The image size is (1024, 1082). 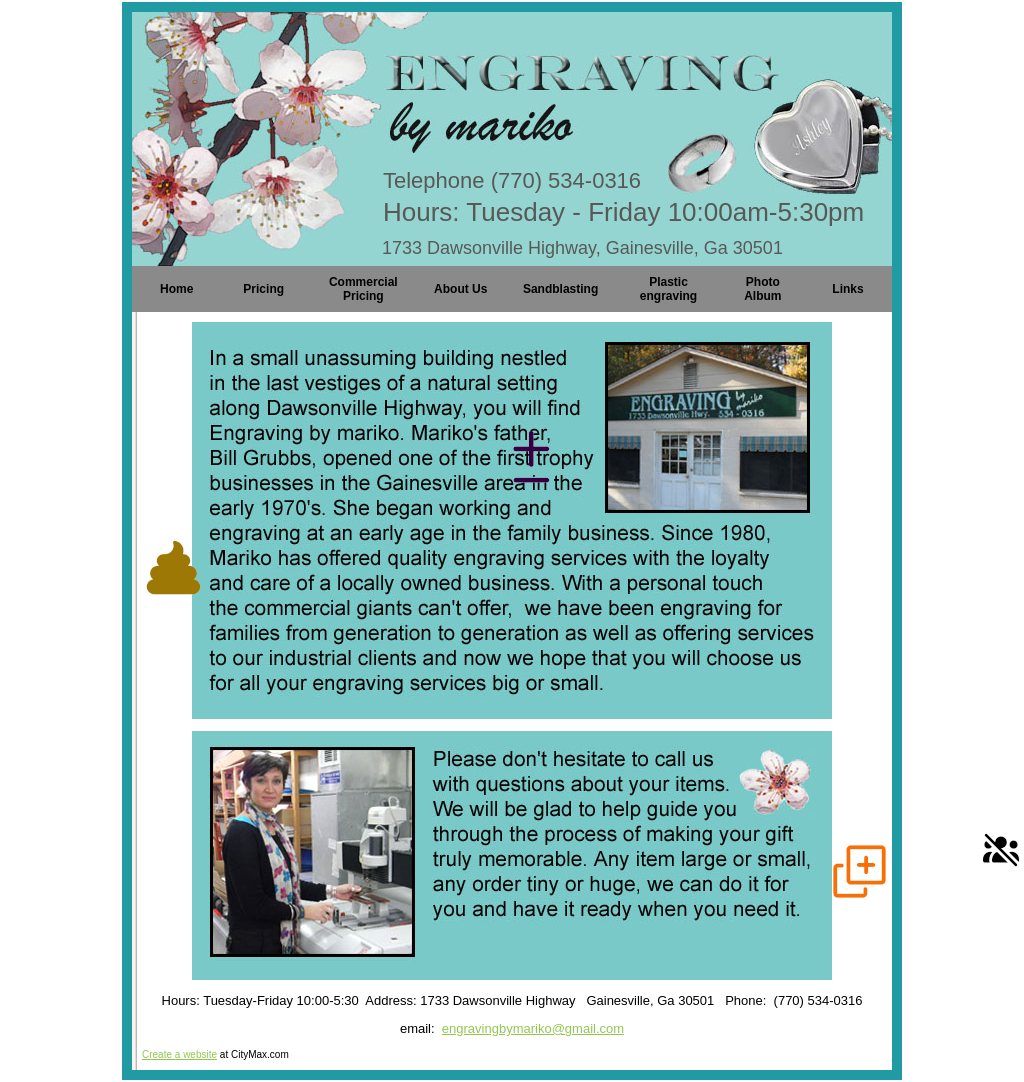 I want to click on view code differences or changes, so click(x=530, y=457).